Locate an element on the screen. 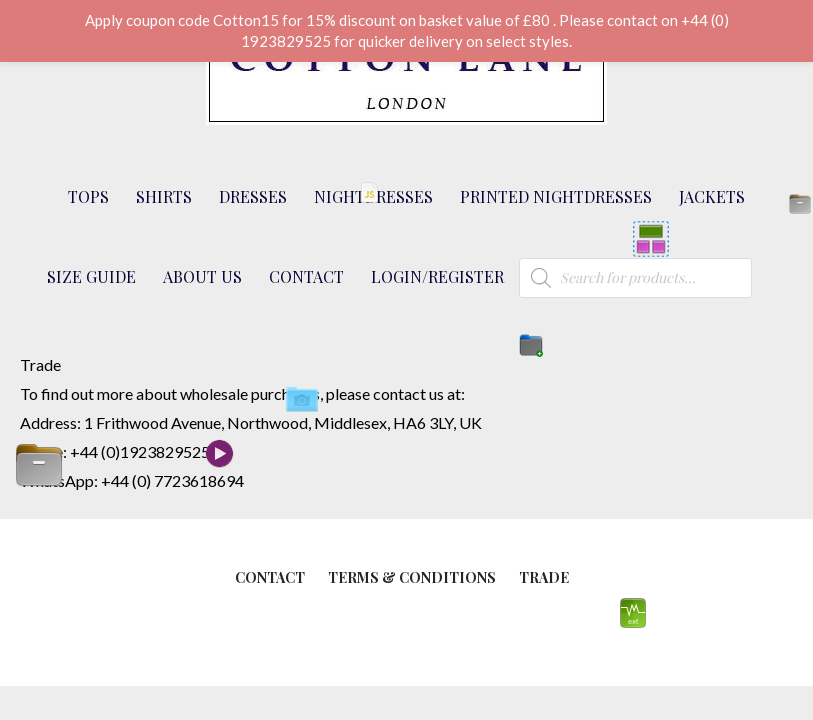 Image resolution: width=813 pixels, height=720 pixels. virtualbox extension pack file is located at coordinates (633, 613).